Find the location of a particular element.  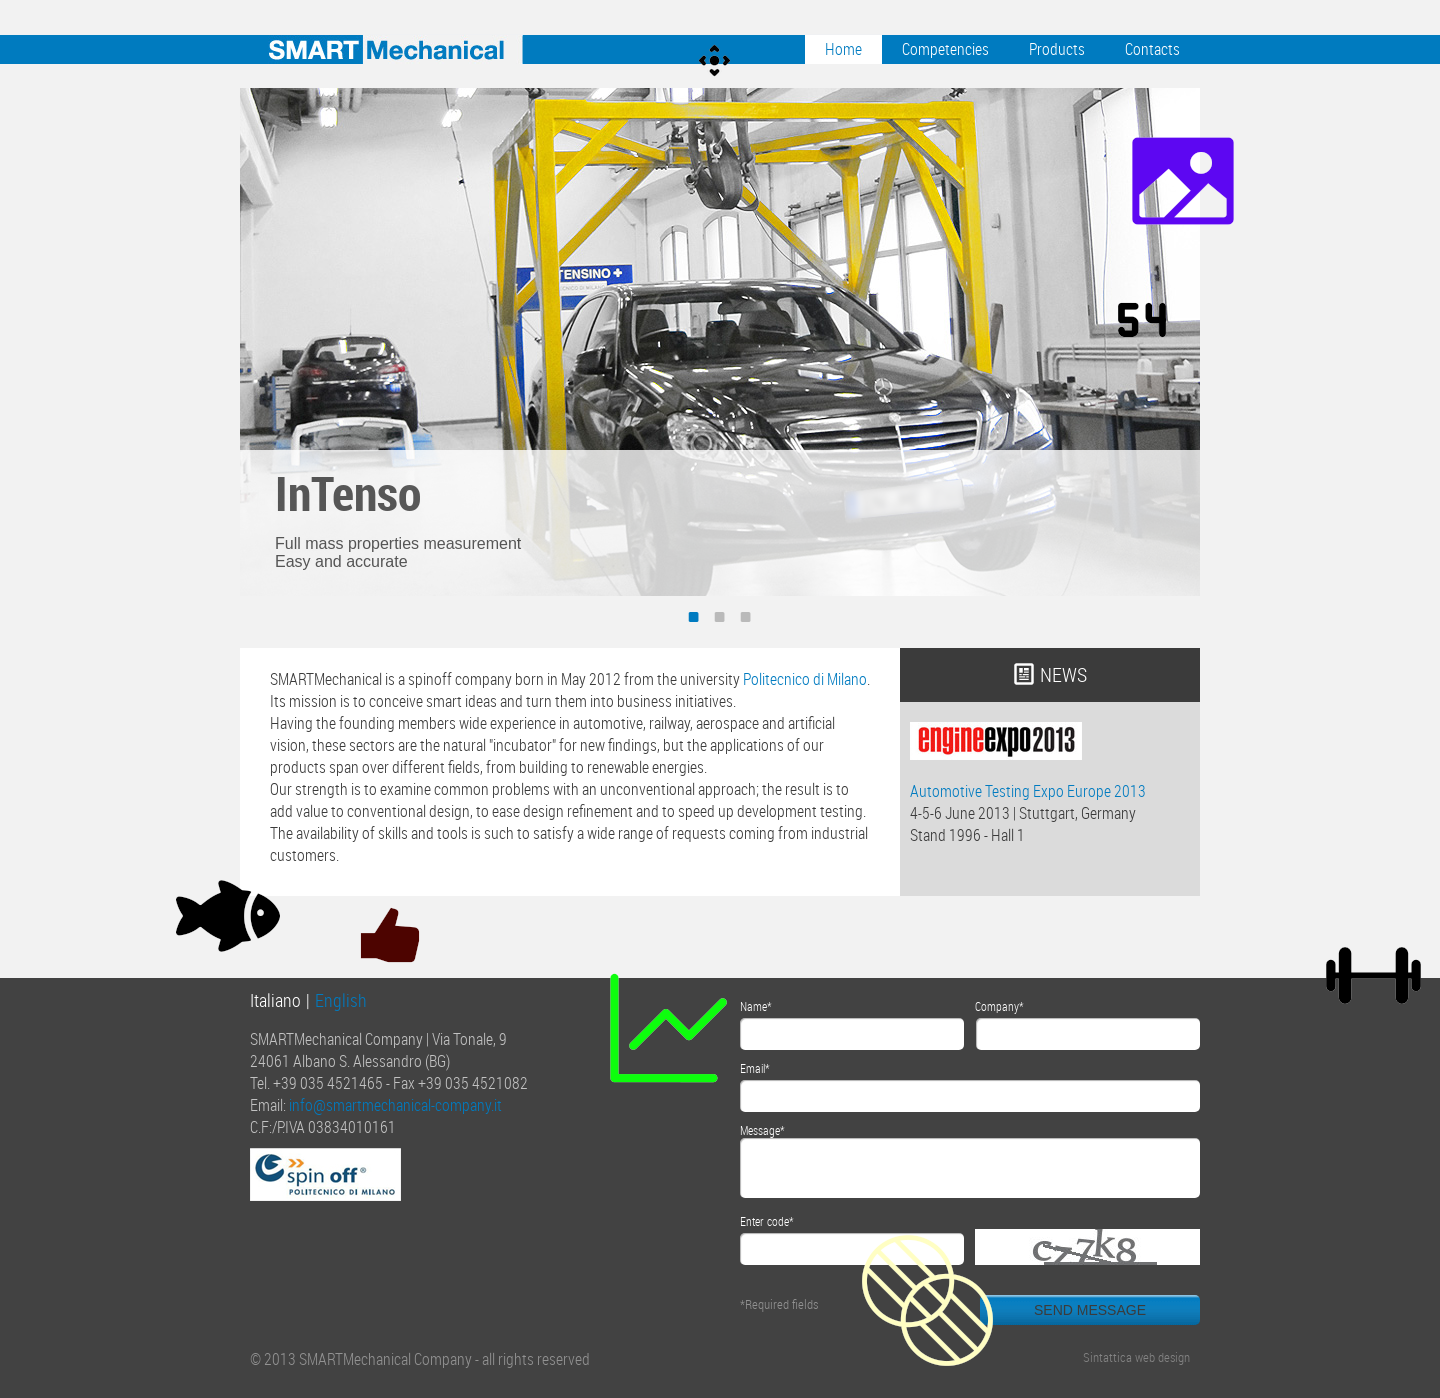

access aquarium or fish-related features is located at coordinates (228, 916).